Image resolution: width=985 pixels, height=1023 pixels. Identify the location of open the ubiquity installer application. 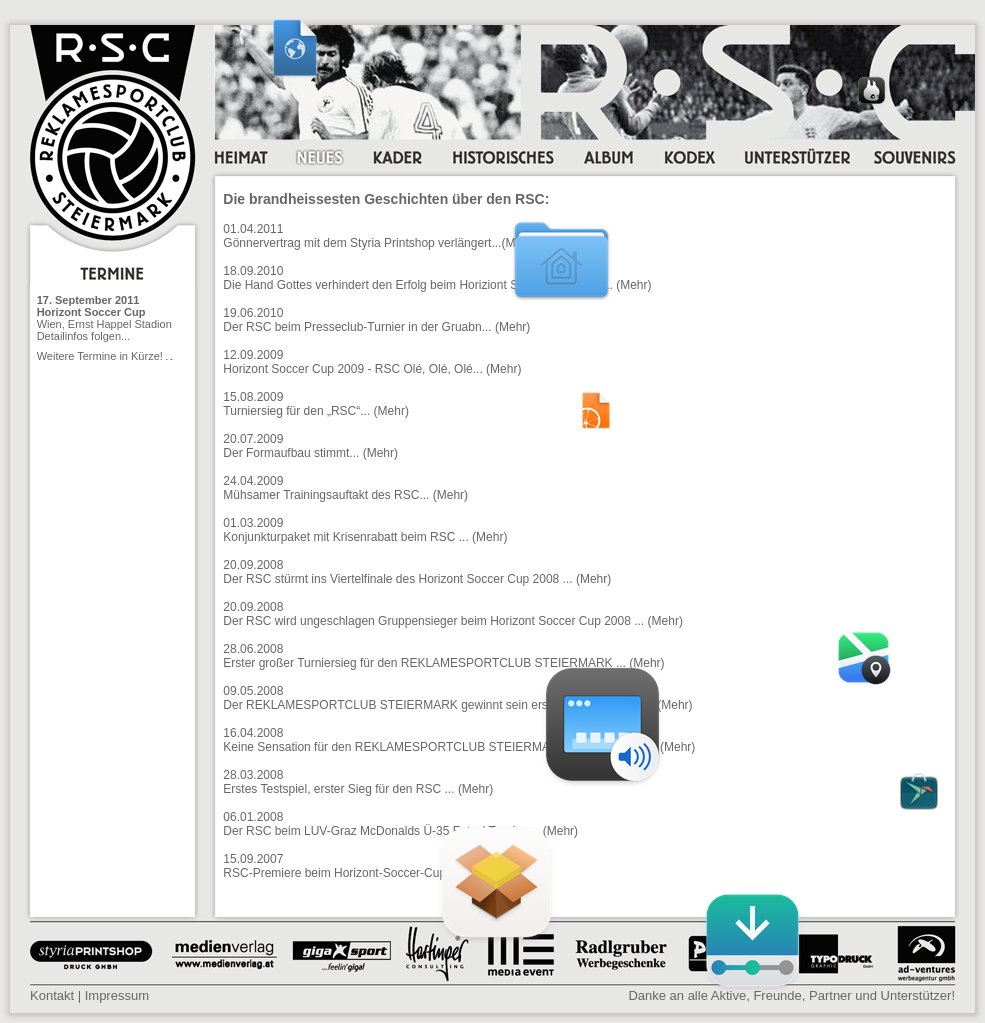
(752, 940).